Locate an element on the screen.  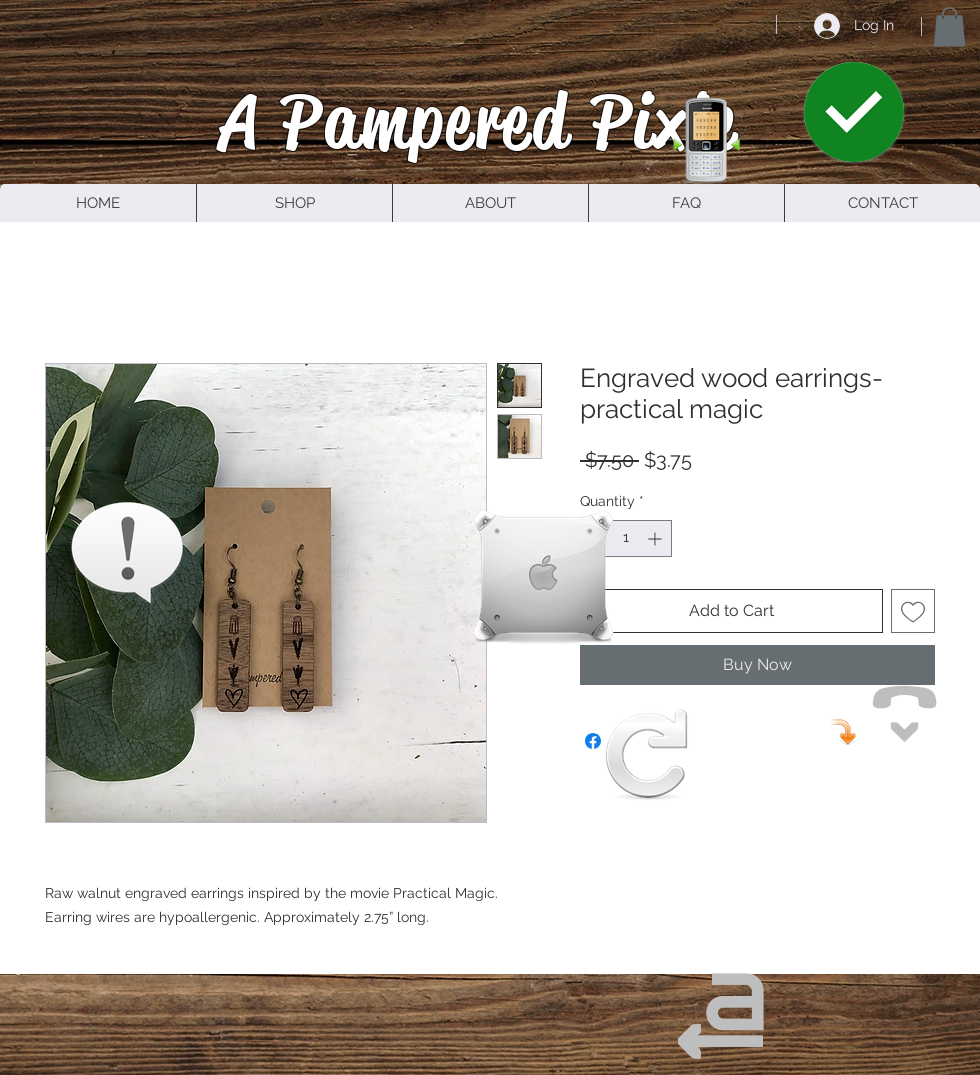
indicates an important notification or alert message is located at coordinates (128, 549).